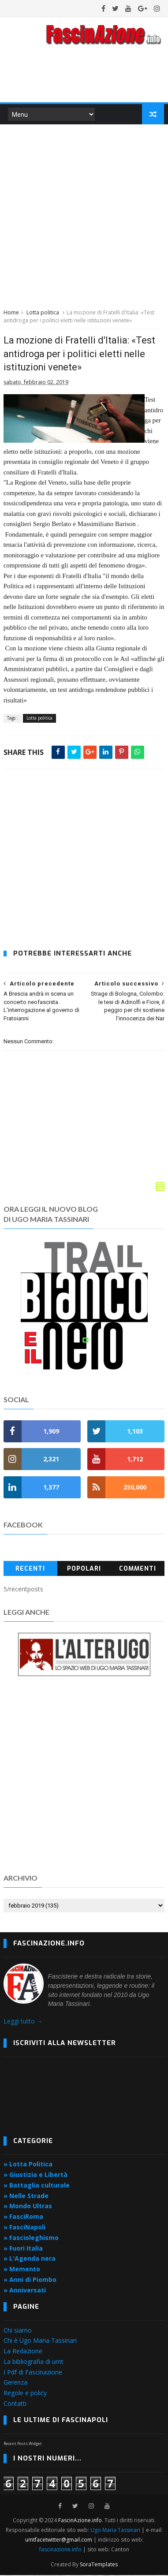  Describe the element at coordinates (160, 1187) in the screenshot. I see `switch to list view` at that location.